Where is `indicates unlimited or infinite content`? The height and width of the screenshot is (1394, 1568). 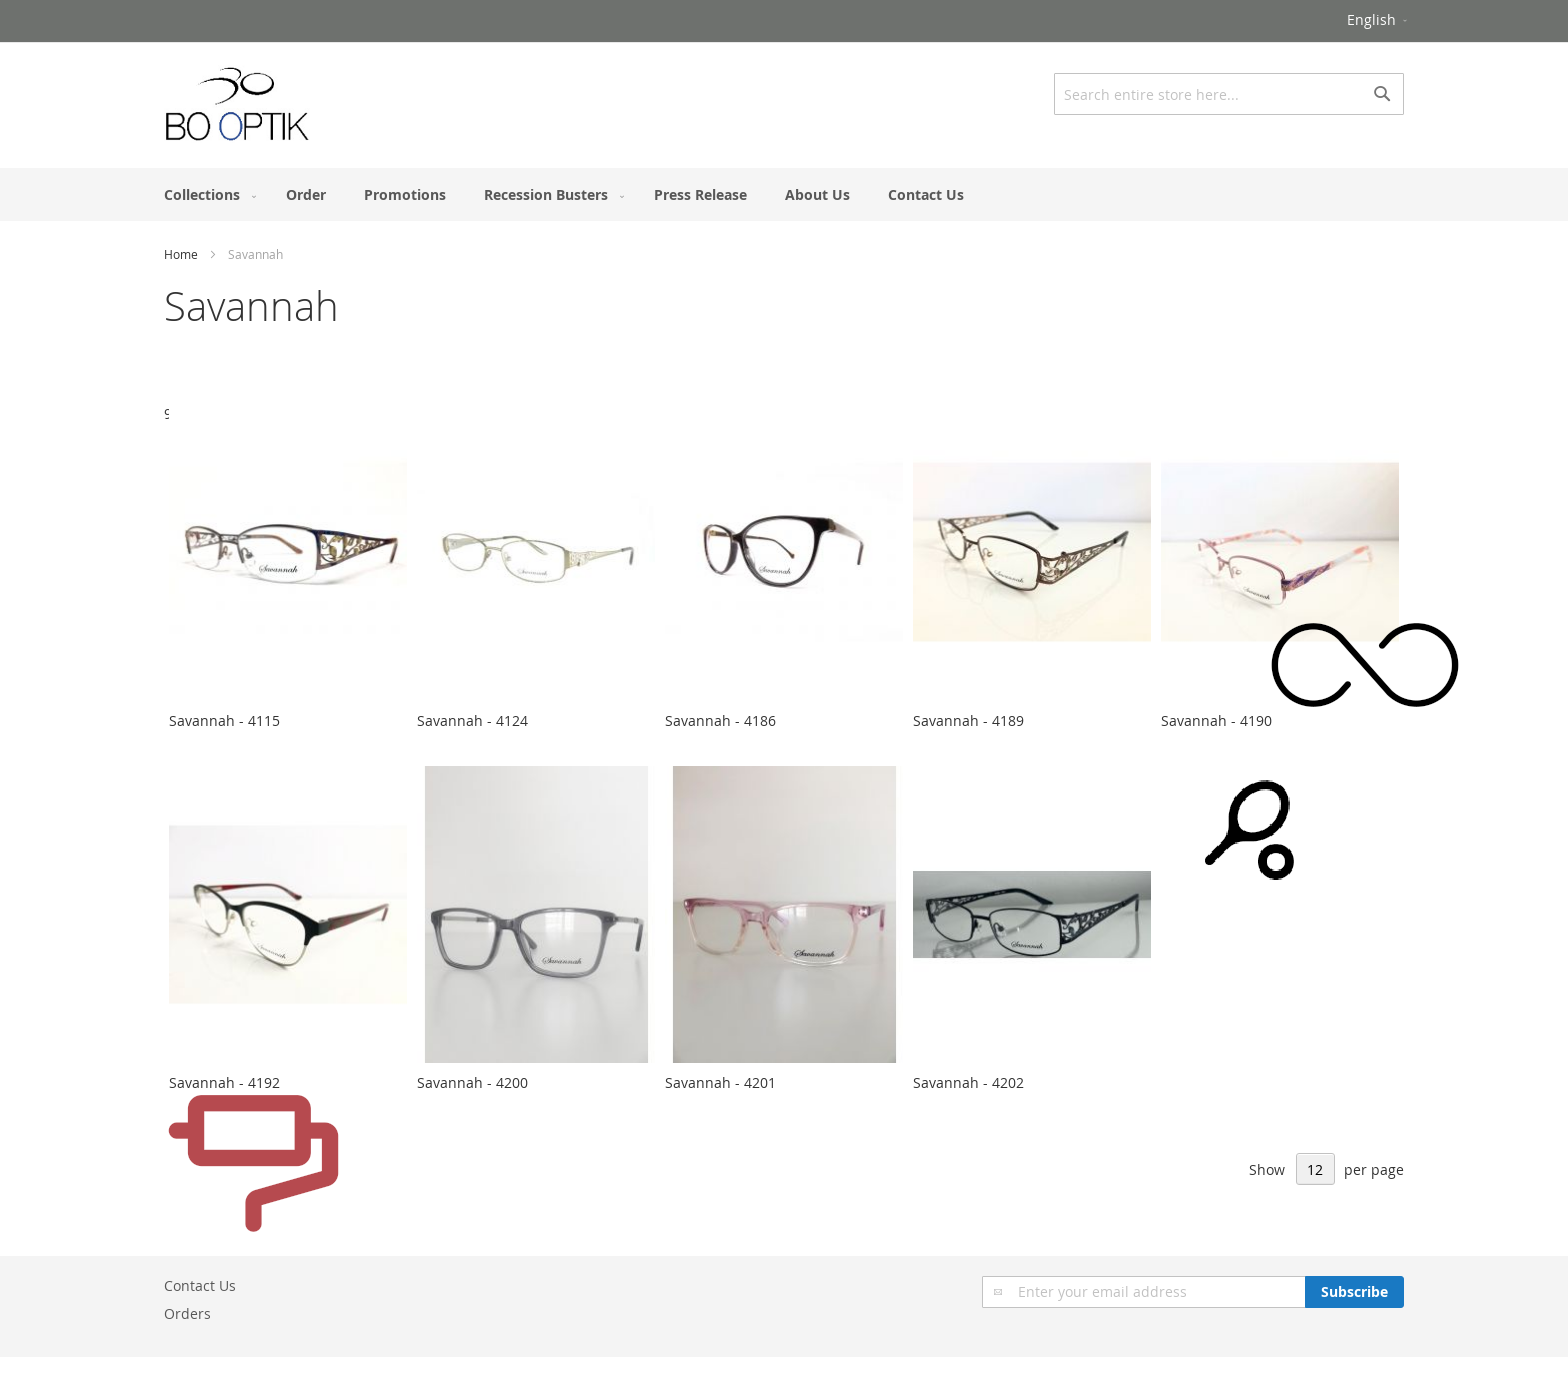 indicates unlimited or infinite content is located at coordinates (1365, 665).